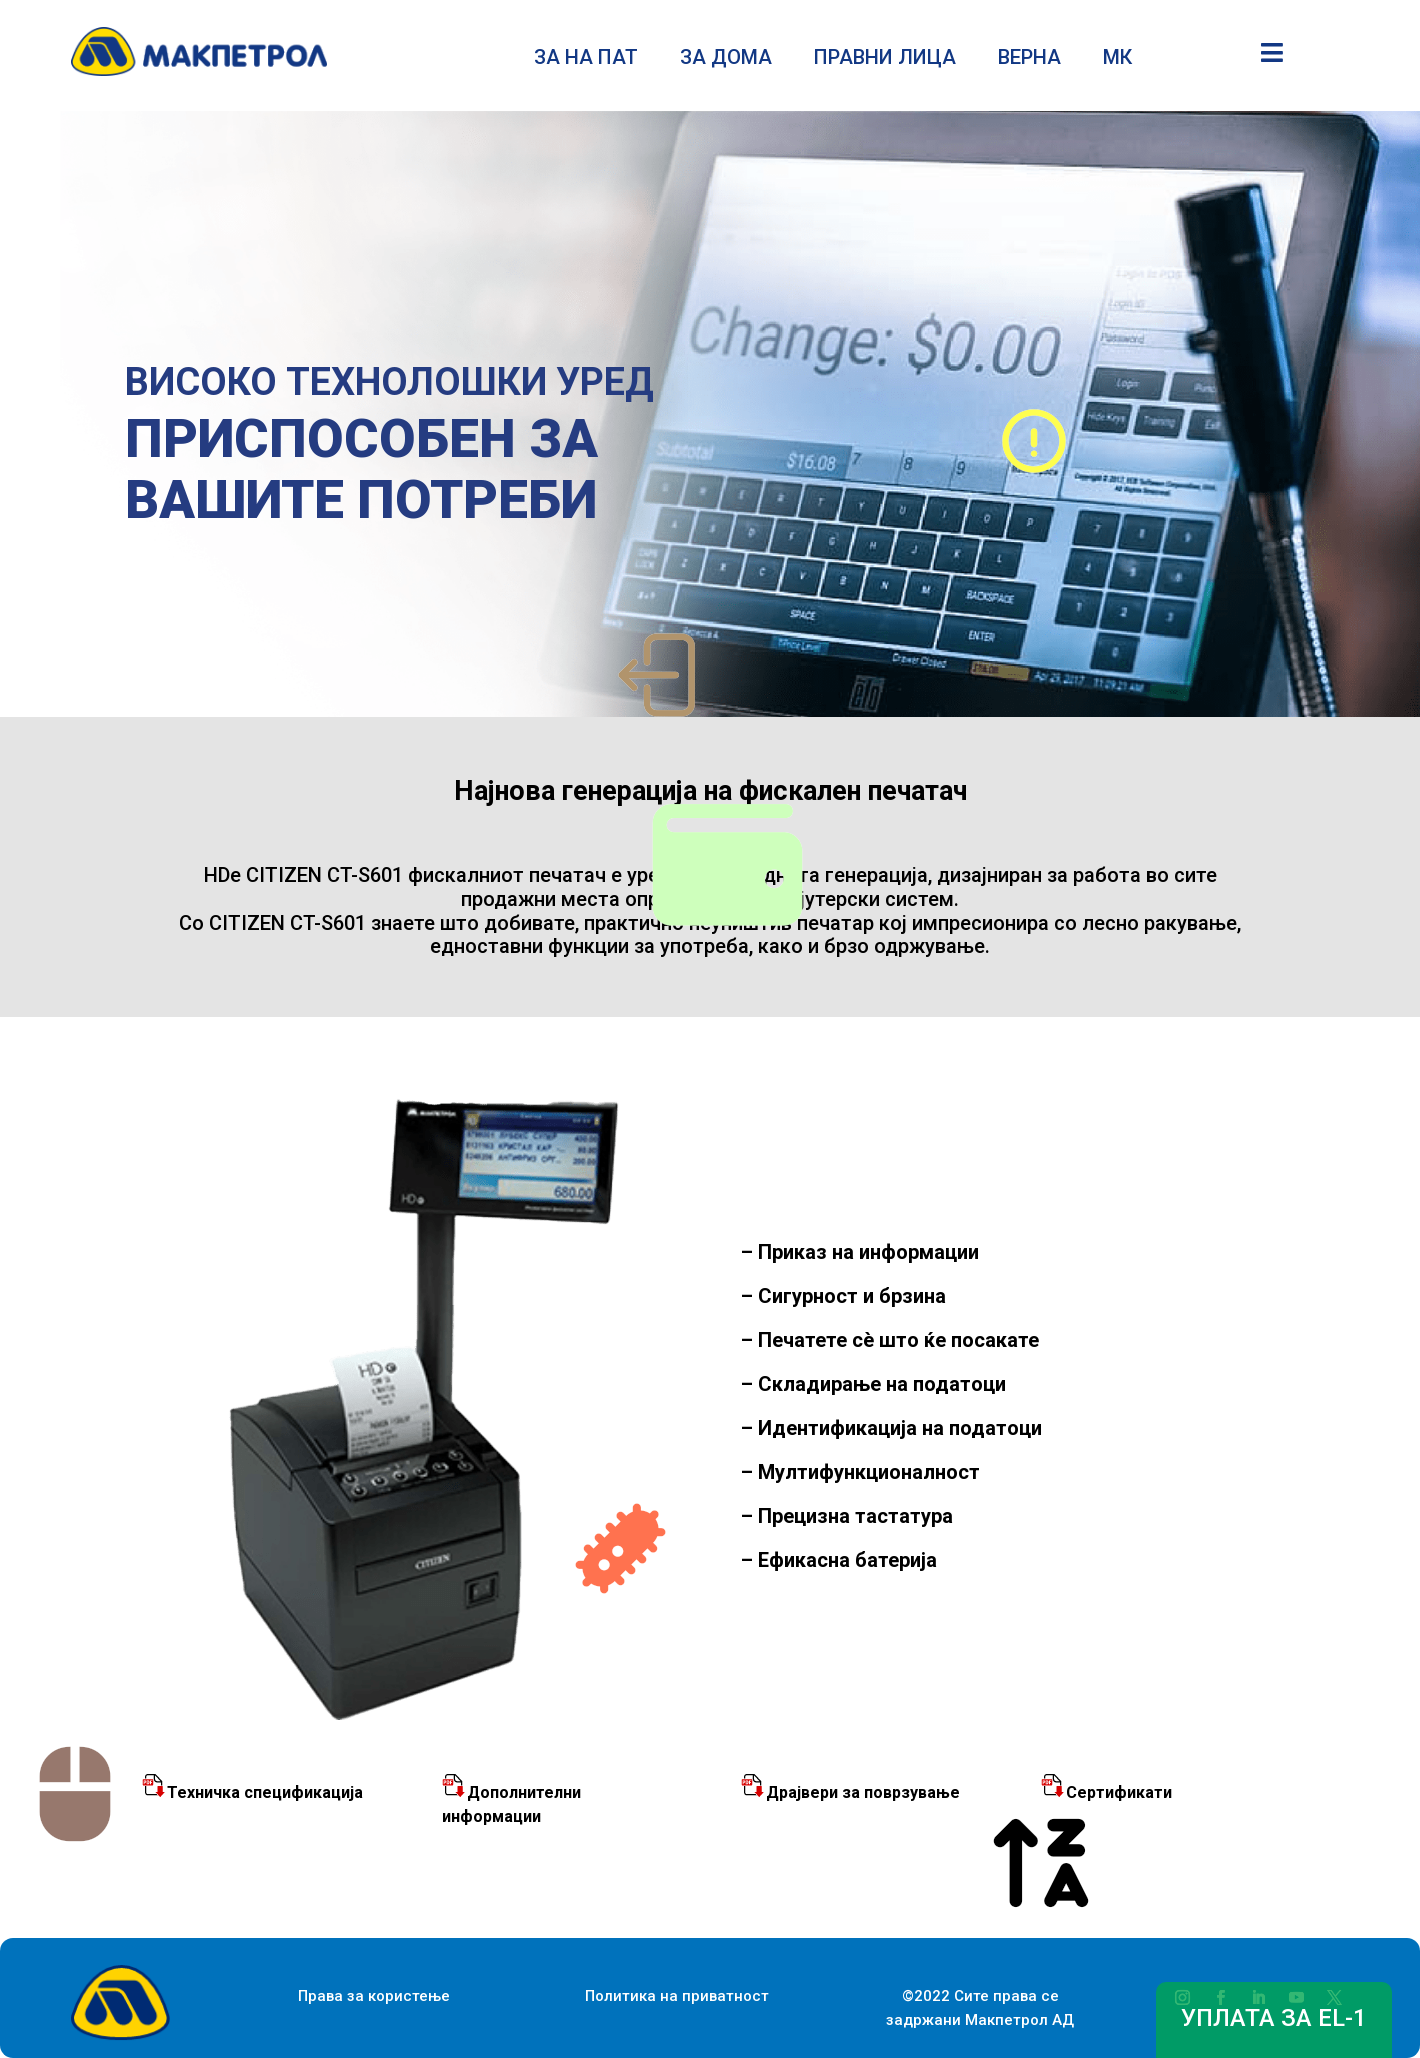 The image size is (1420, 2058). Describe the element at coordinates (663, 675) in the screenshot. I see `log out of your account` at that location.